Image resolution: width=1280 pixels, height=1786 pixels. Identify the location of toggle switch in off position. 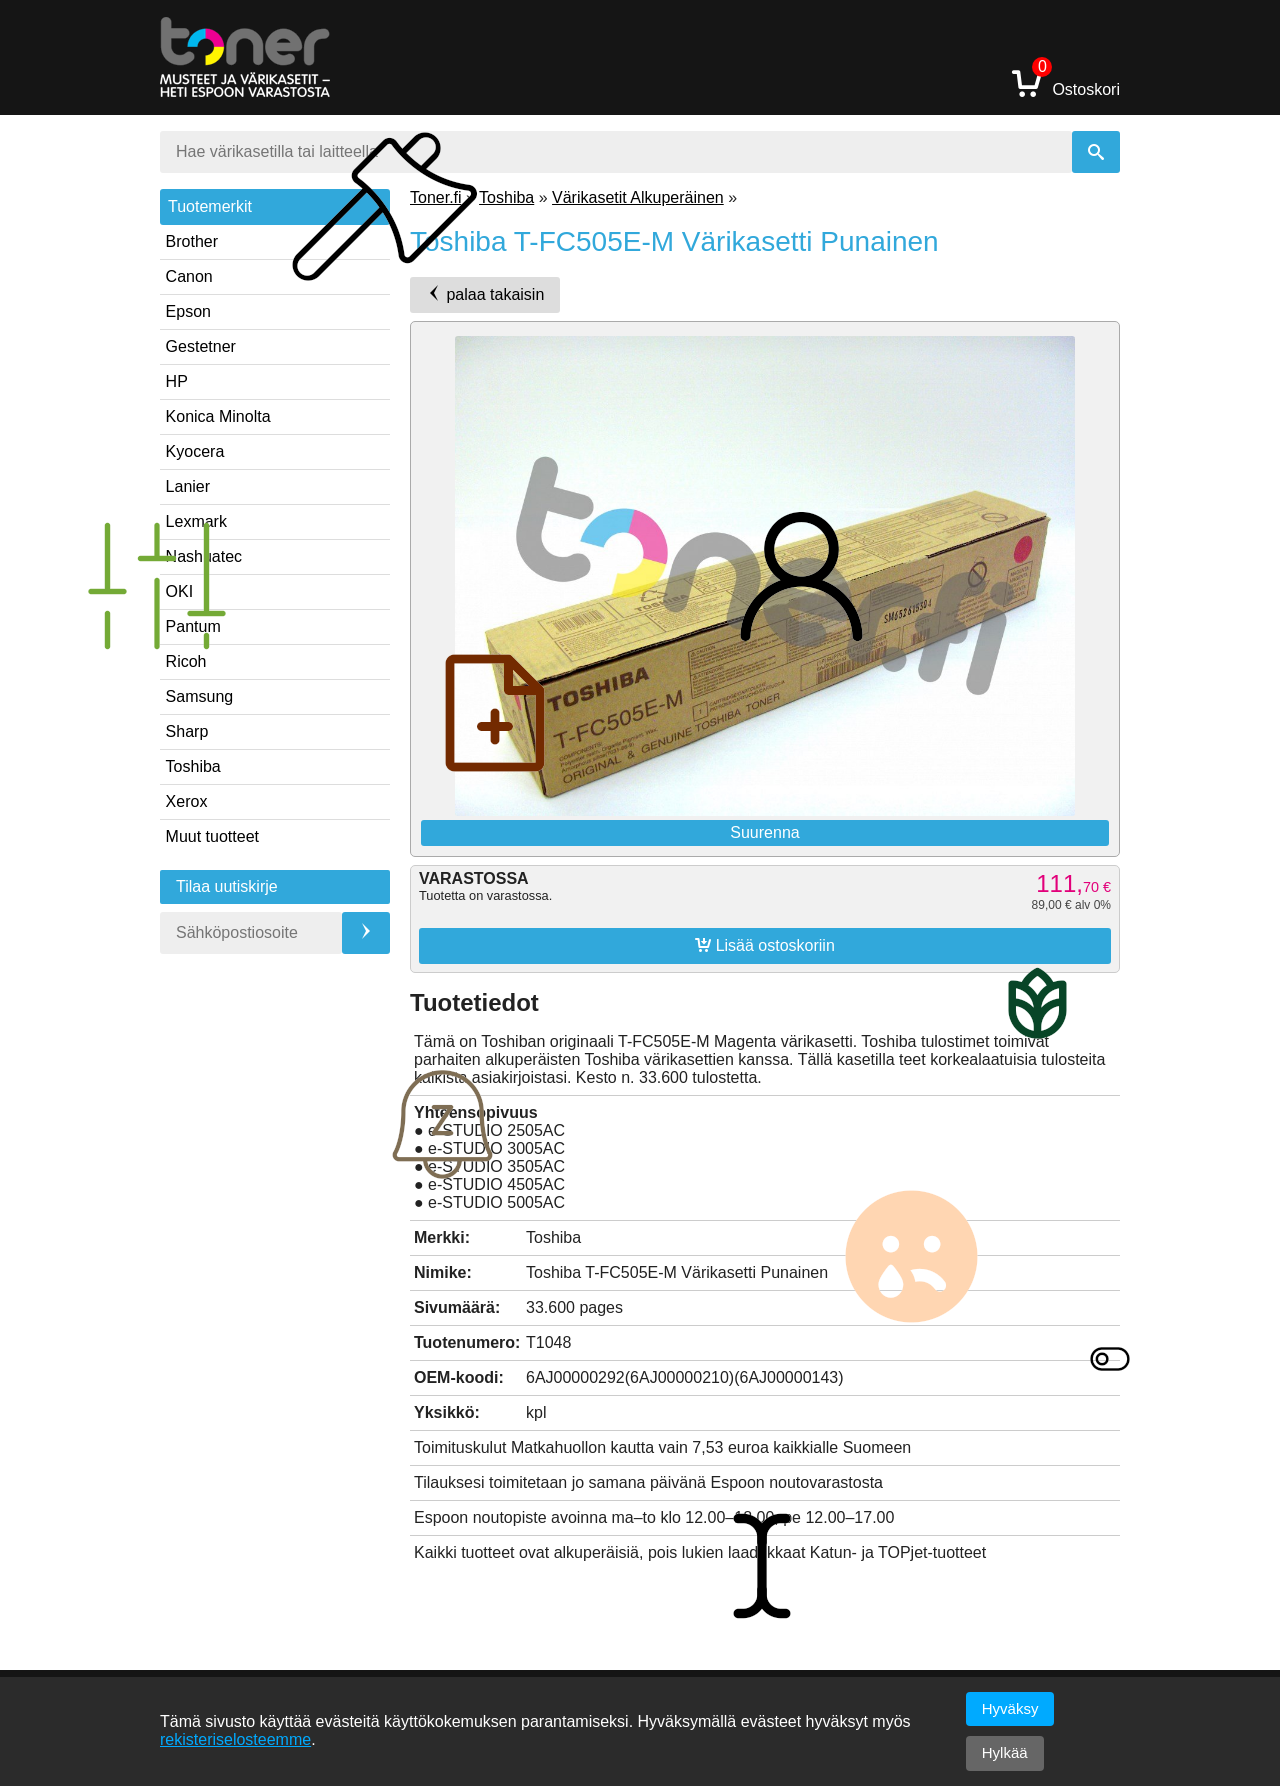
(1110, 1359).